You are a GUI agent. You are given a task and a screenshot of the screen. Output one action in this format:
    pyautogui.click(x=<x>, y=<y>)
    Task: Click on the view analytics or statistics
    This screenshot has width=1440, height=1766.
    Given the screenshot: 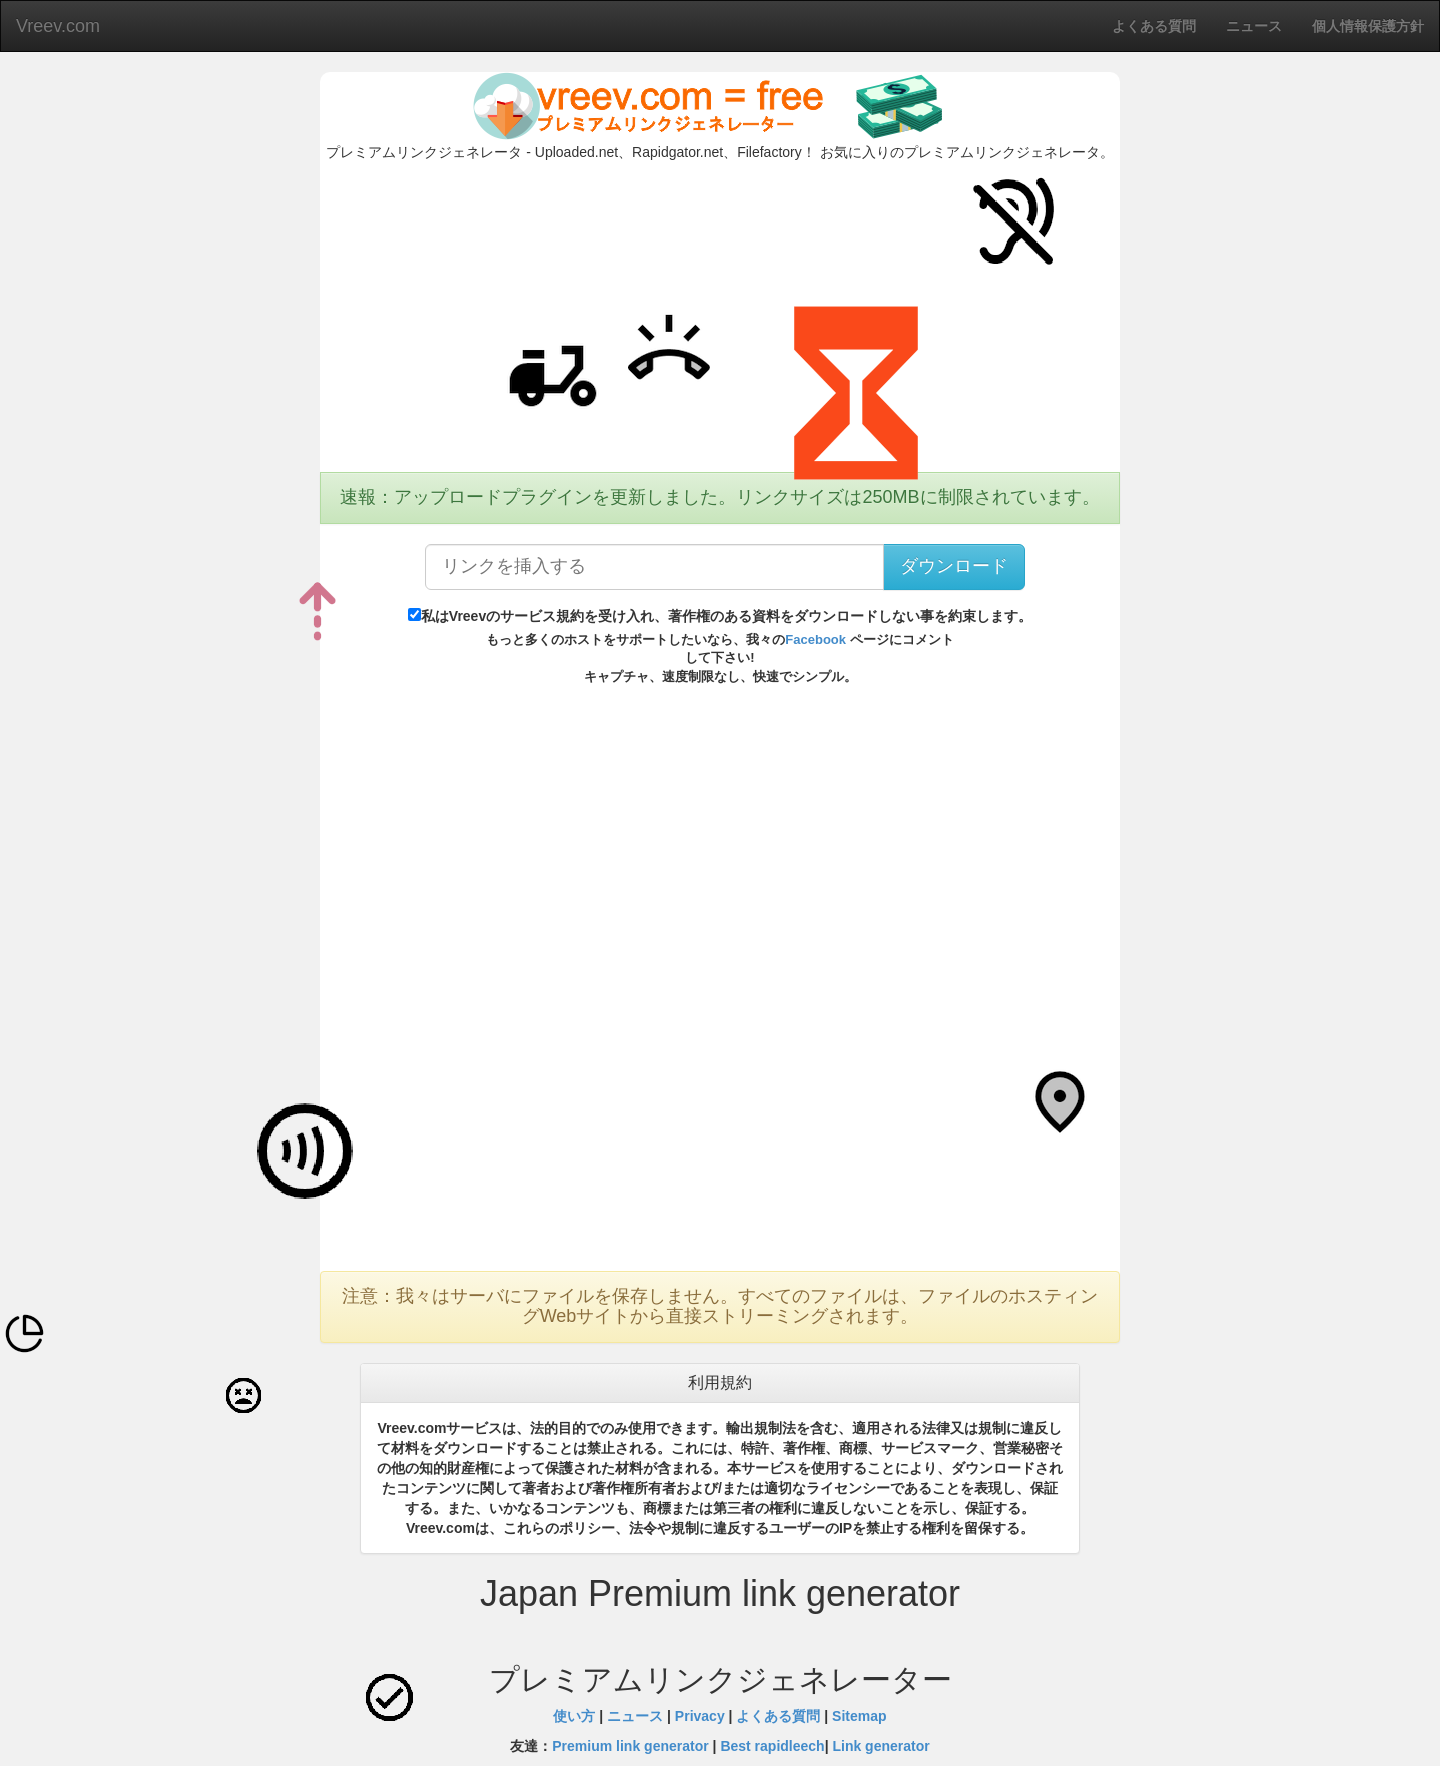 What is the action you would take?
    pyautogui.click(x=24, y=1333)
    